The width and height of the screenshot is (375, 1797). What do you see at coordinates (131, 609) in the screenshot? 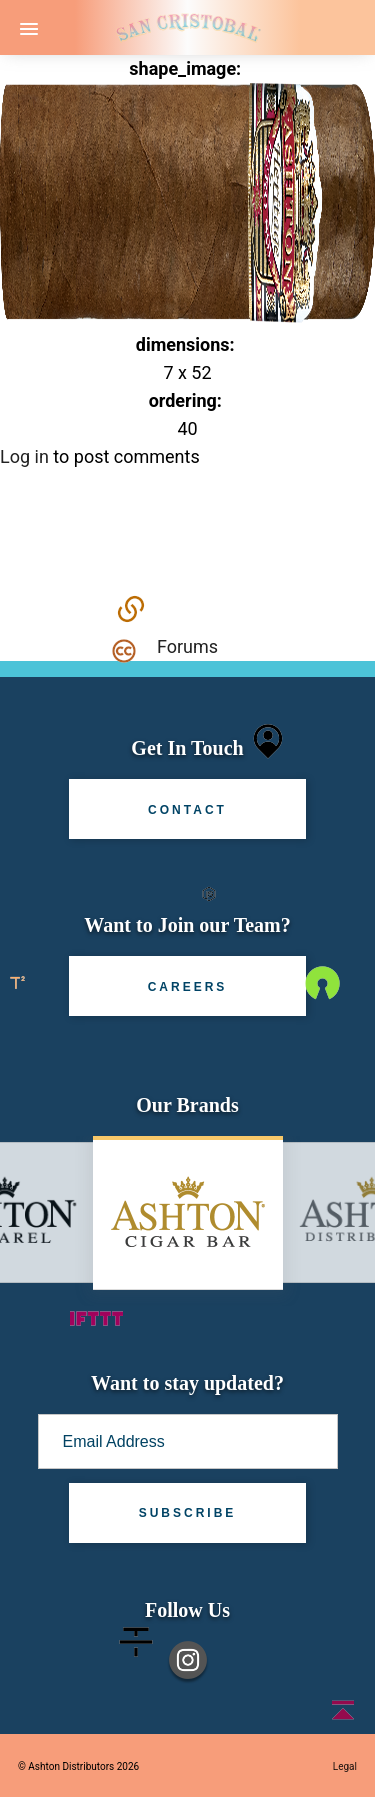
I see `view linked accounts or connections` at bounding box center [131, 609].